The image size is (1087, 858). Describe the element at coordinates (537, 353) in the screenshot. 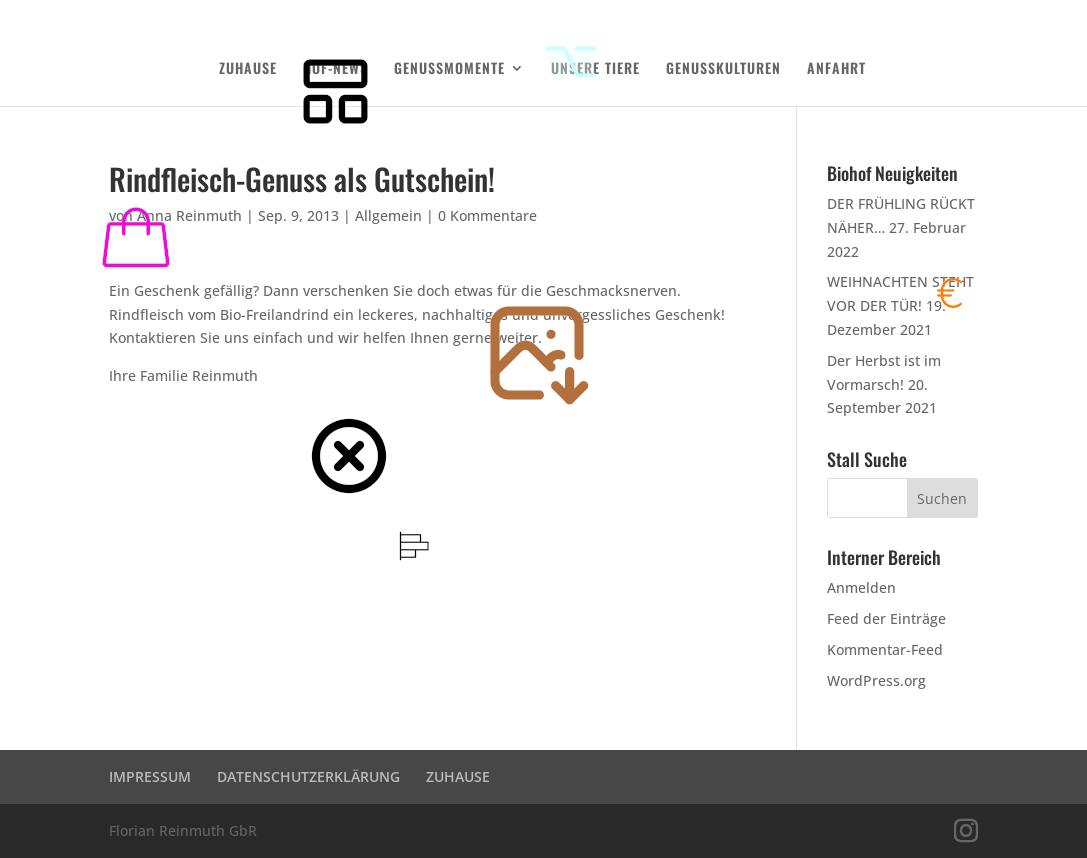

I see `download image to device` at that location.